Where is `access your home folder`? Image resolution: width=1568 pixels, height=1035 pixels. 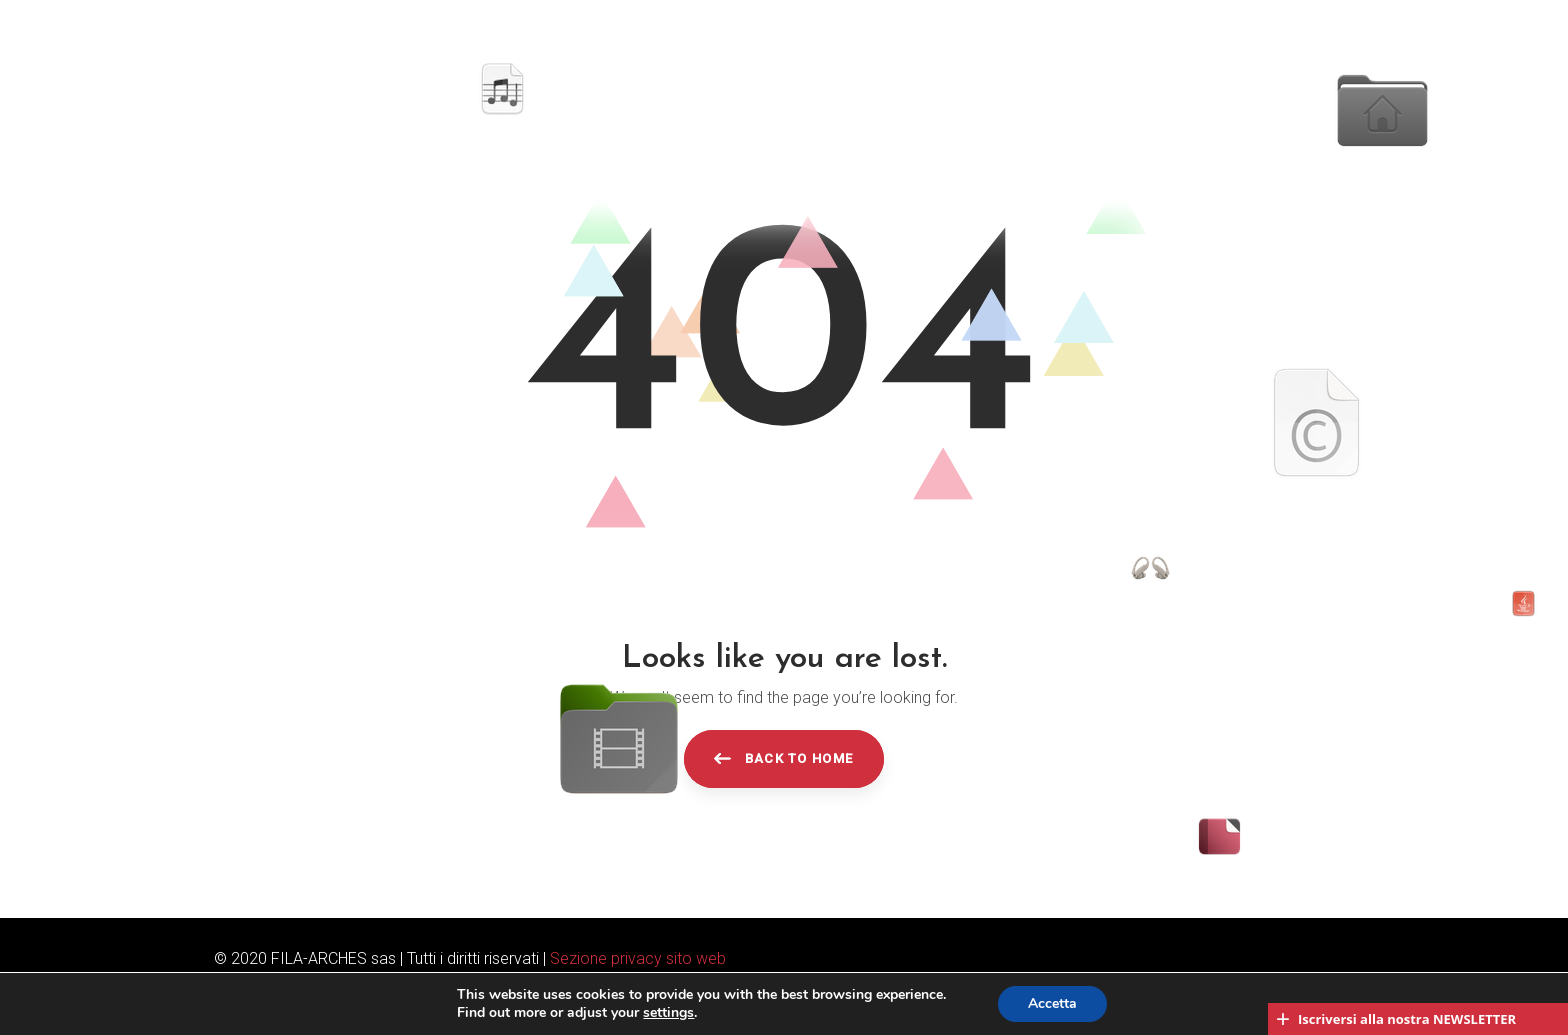
access your home folder is located at coordinates (1382, 110).